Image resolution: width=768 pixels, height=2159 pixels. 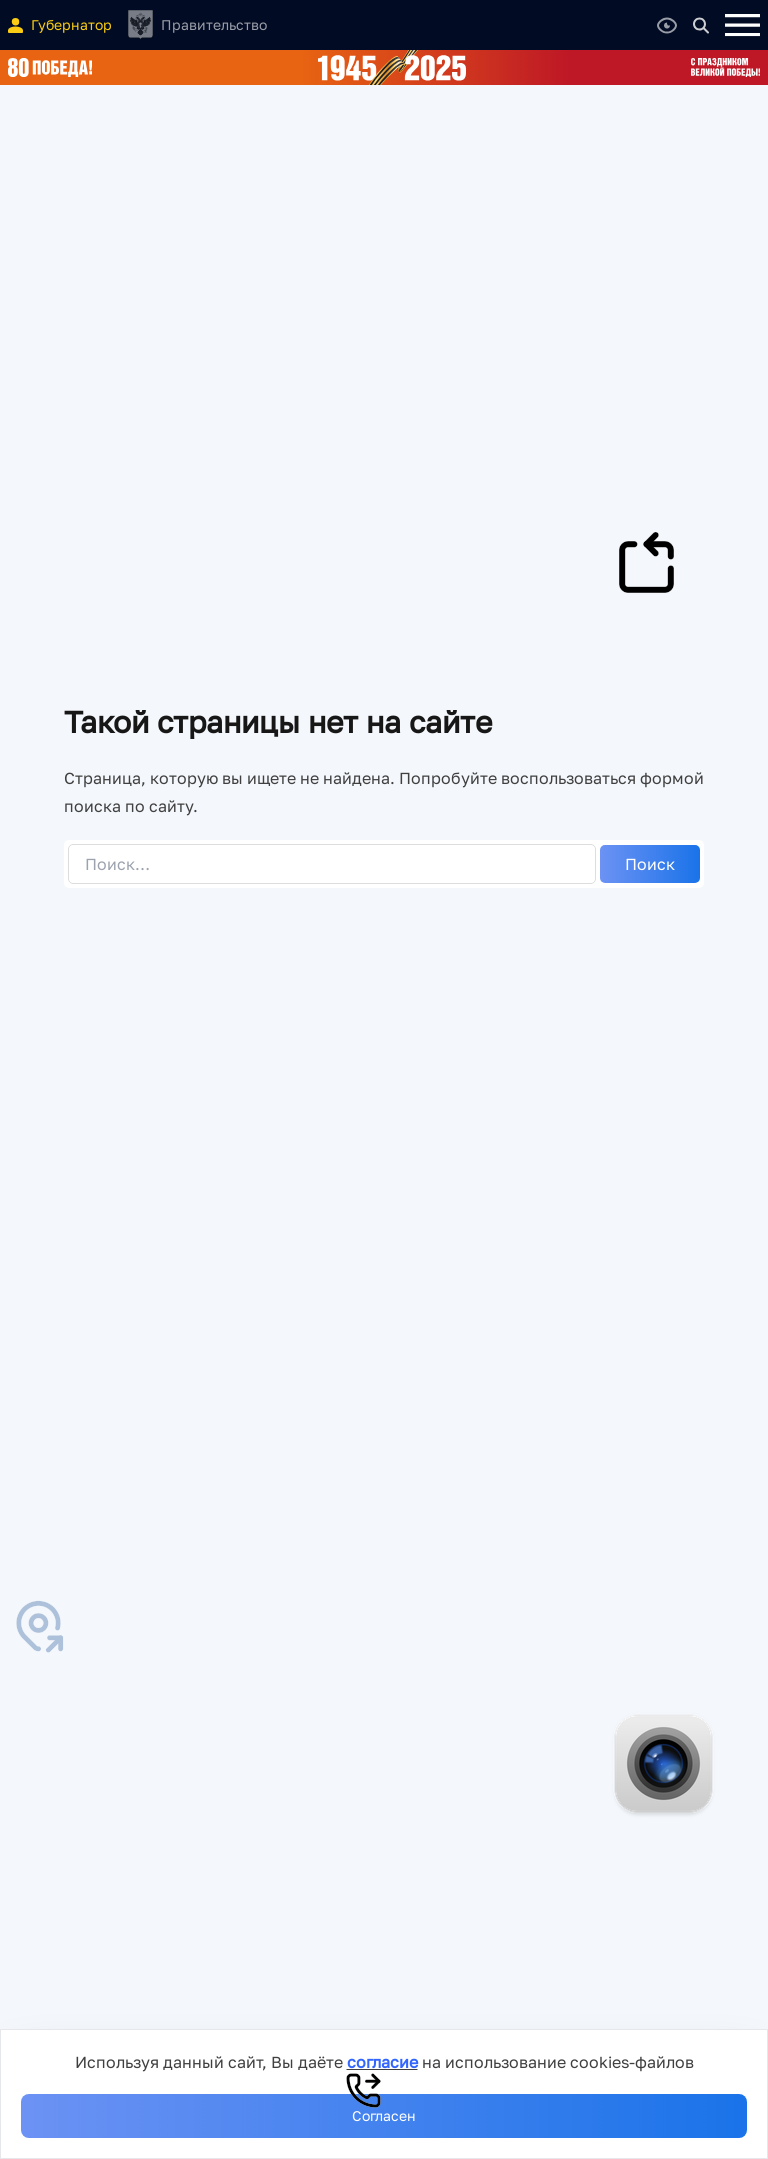 What do you see at coordinates (38, 1625) in the screenshot?
I see `share a location with others` at bounding box center [38, 1625].